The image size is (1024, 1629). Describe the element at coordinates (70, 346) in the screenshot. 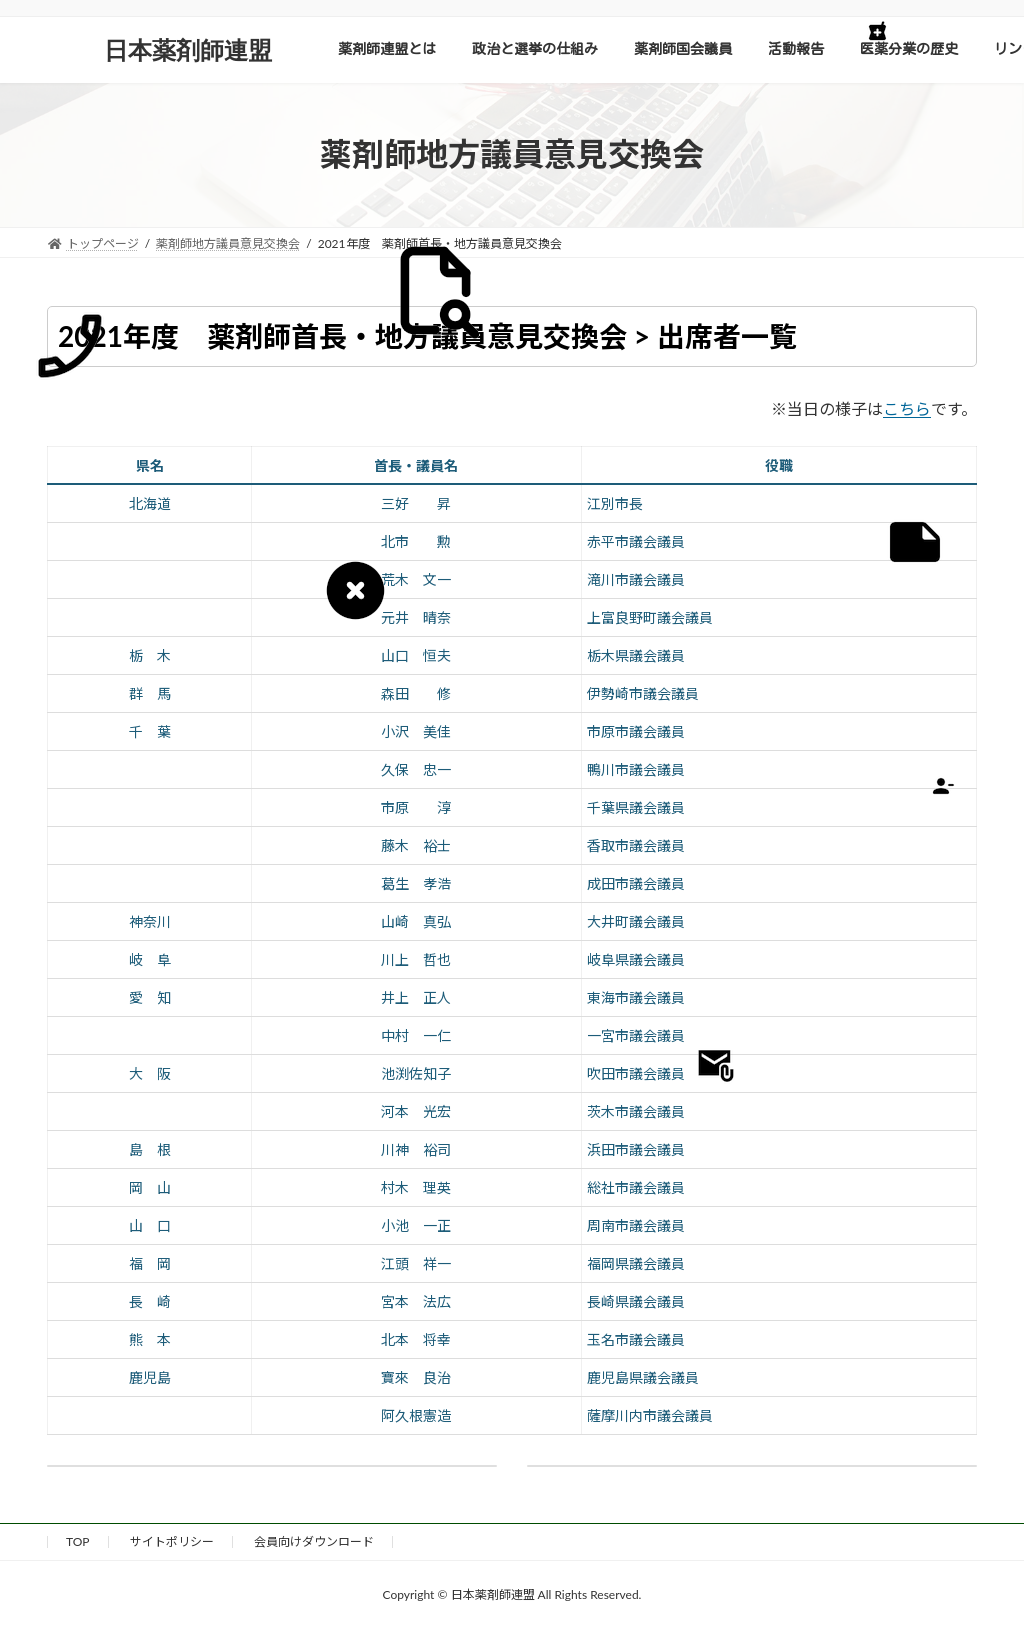

I see `make a phone call` at that location.